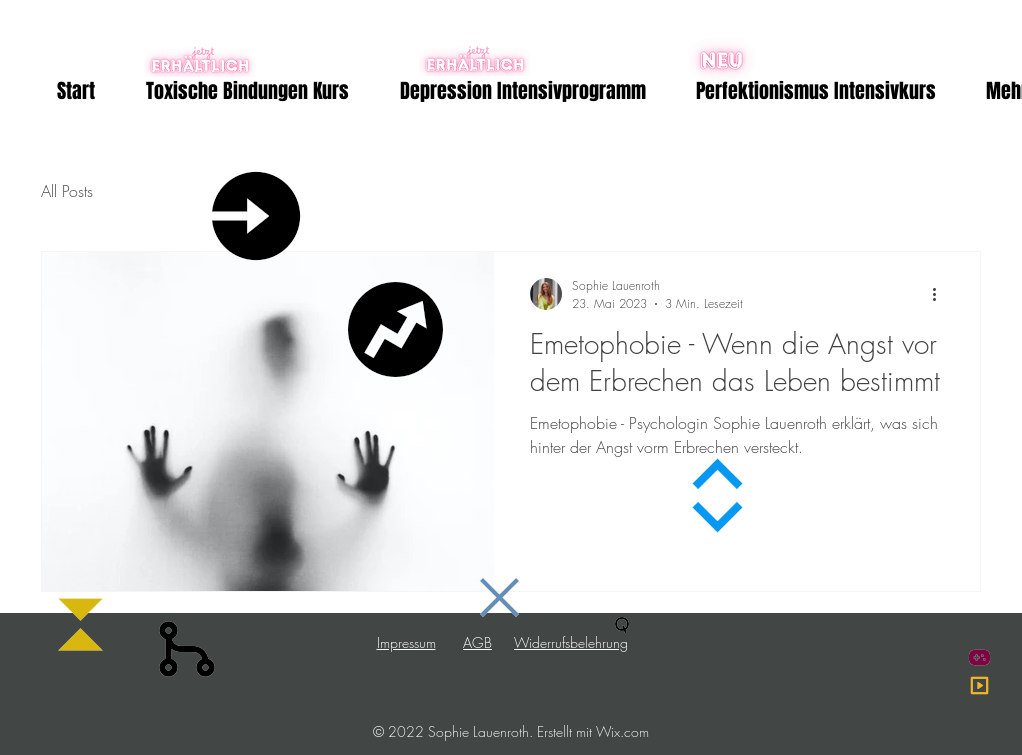 Image resolution: width=1022 pixels, height=755 pixels. Describe the element at coordinates (187, 649) in the screenshot. I see `merge branches in a git repository` at that location.